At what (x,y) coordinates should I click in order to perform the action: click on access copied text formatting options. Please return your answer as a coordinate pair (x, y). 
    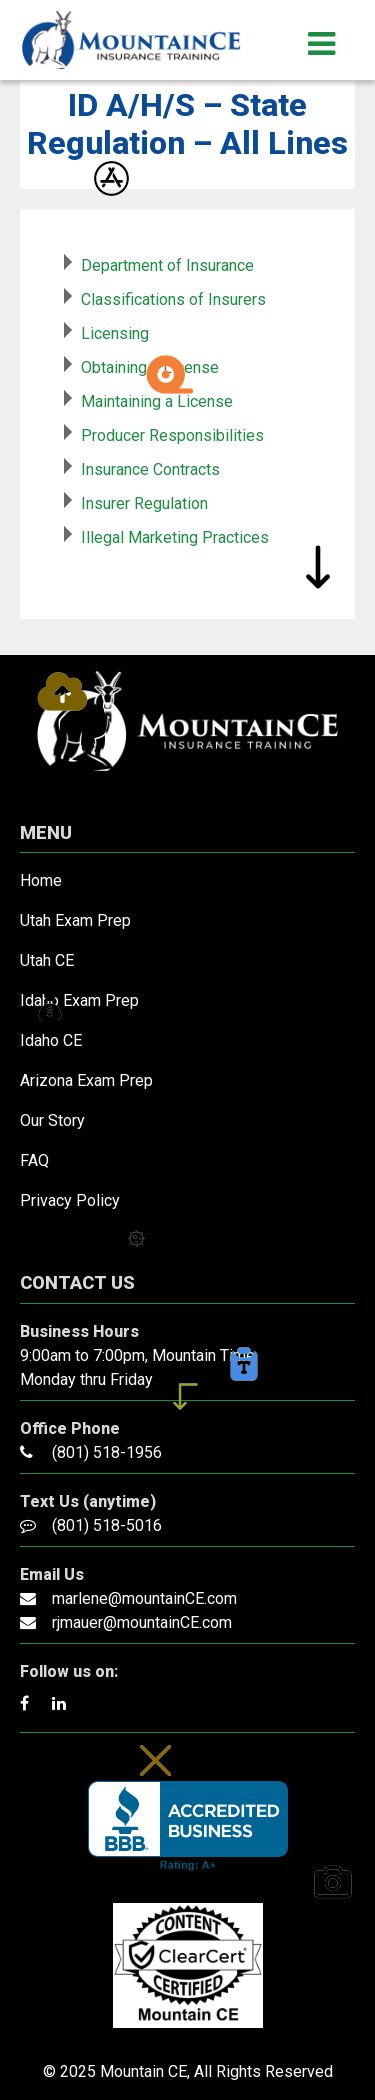
    Looking at the image, I should click on (244, 1364).